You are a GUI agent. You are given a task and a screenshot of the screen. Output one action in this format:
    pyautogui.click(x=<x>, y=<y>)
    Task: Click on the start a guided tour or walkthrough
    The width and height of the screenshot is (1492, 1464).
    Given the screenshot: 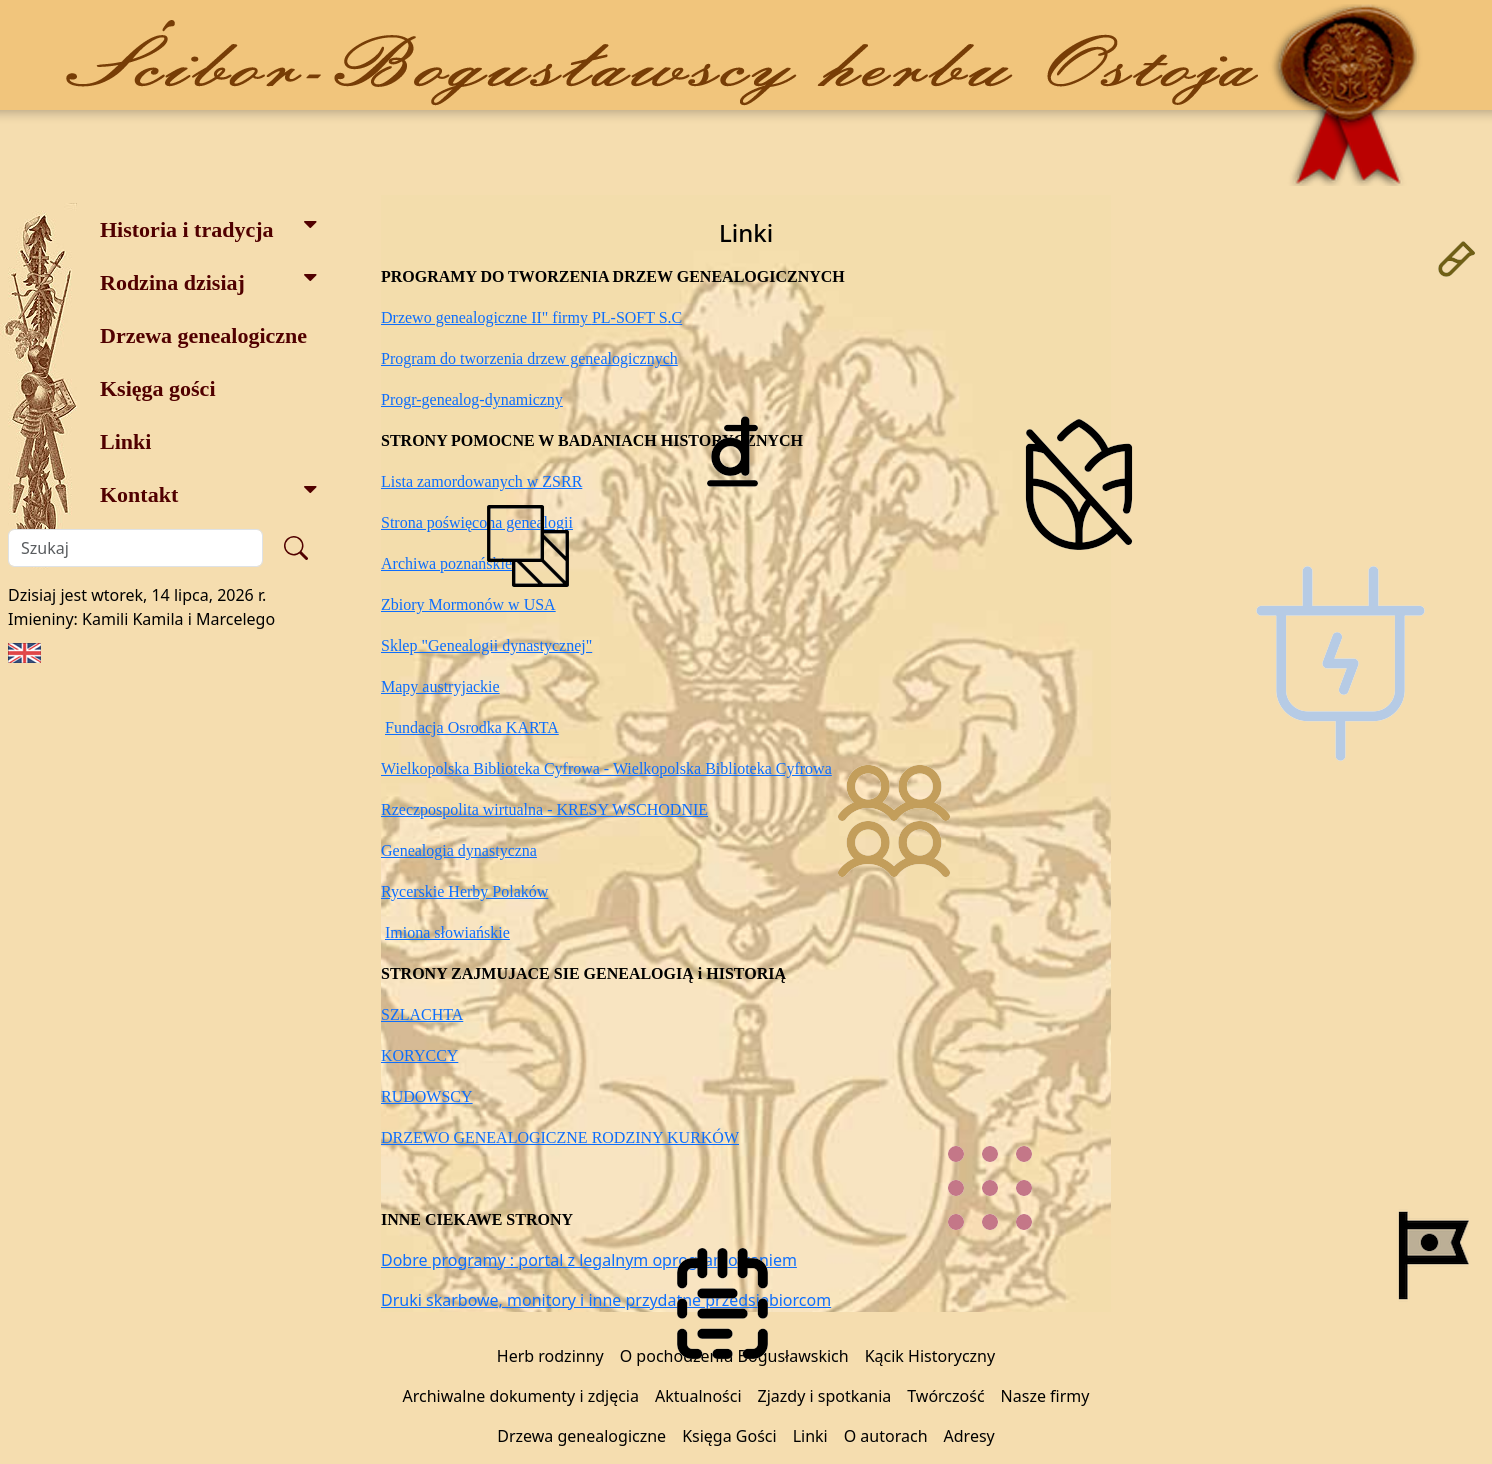 What is the action you would take?
    pyautogui.click(x=1429, y=1255)
    